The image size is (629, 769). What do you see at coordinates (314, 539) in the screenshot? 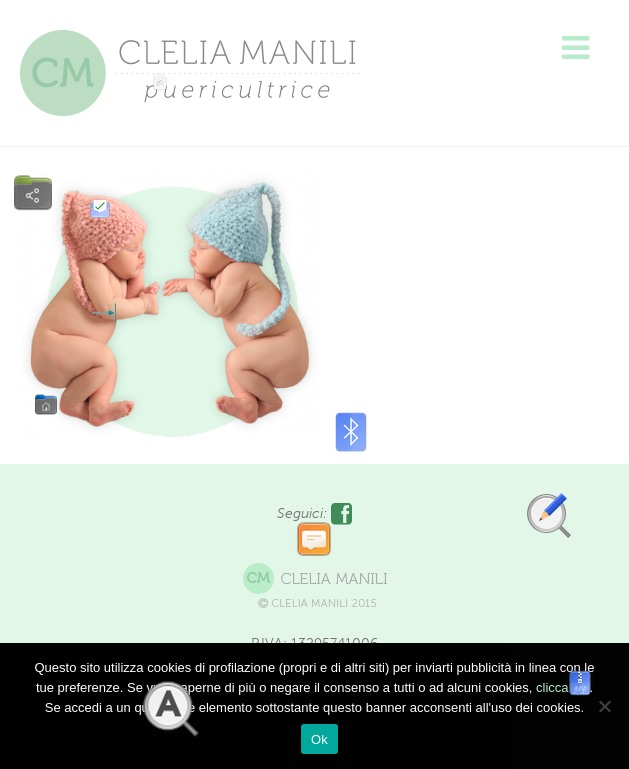
I see `open the messaging or chat app` at bounding box center [314, 539].